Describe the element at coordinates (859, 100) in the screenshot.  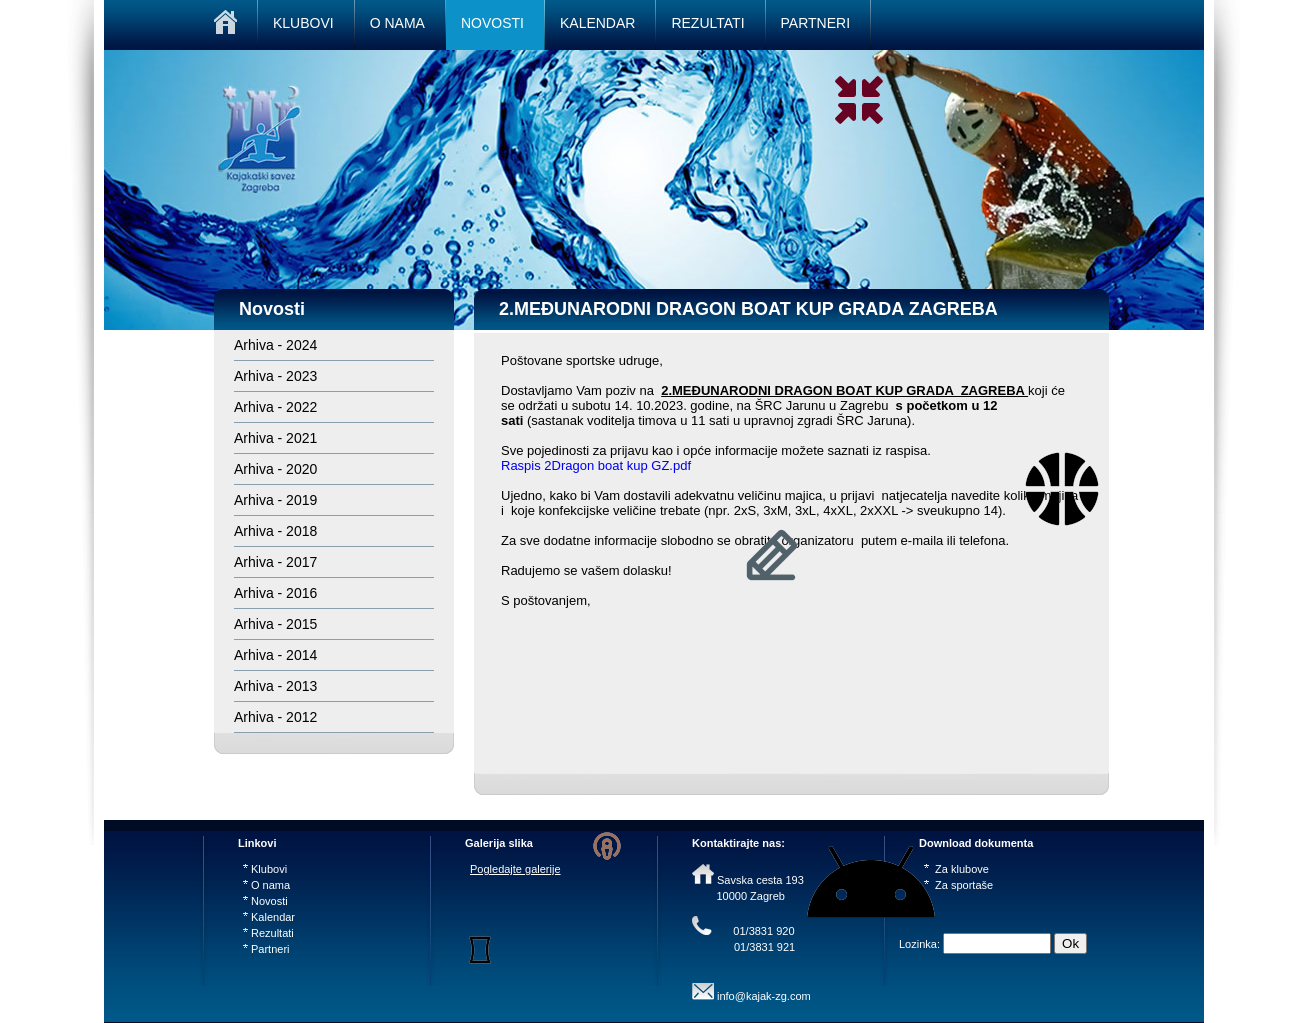
I see `minimize window to taskbar` at that location.